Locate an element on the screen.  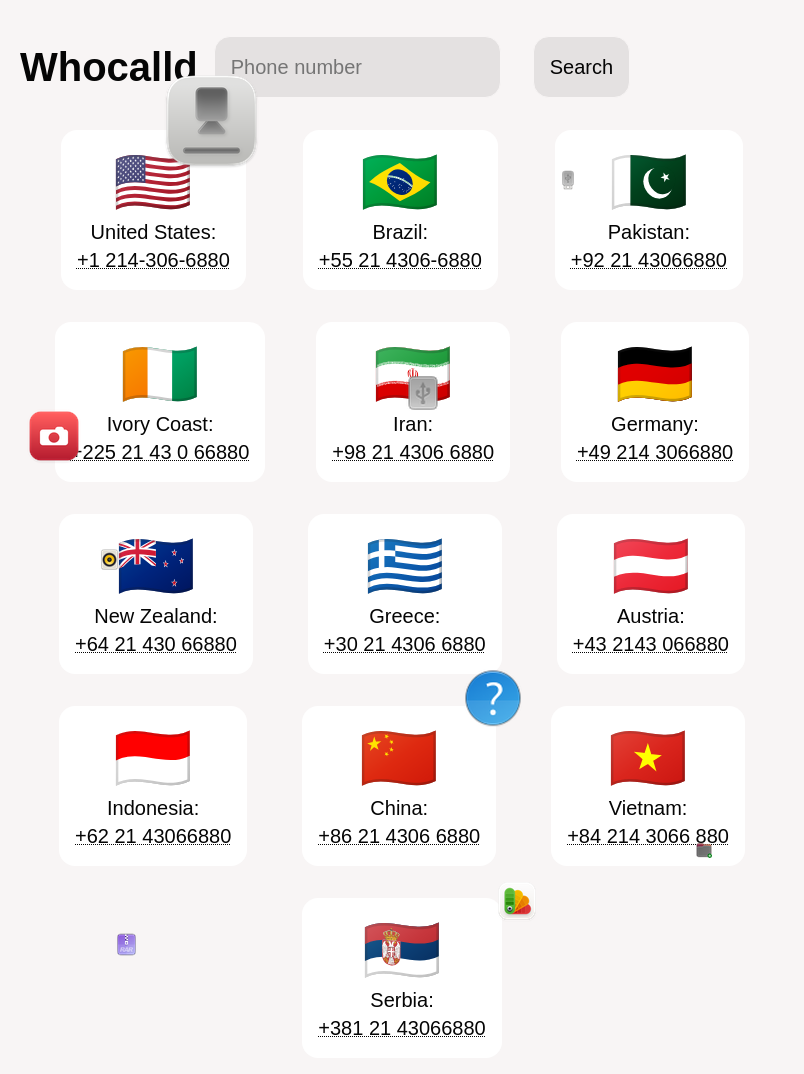
access connected USB storage device is located at coordinates (423, 393).